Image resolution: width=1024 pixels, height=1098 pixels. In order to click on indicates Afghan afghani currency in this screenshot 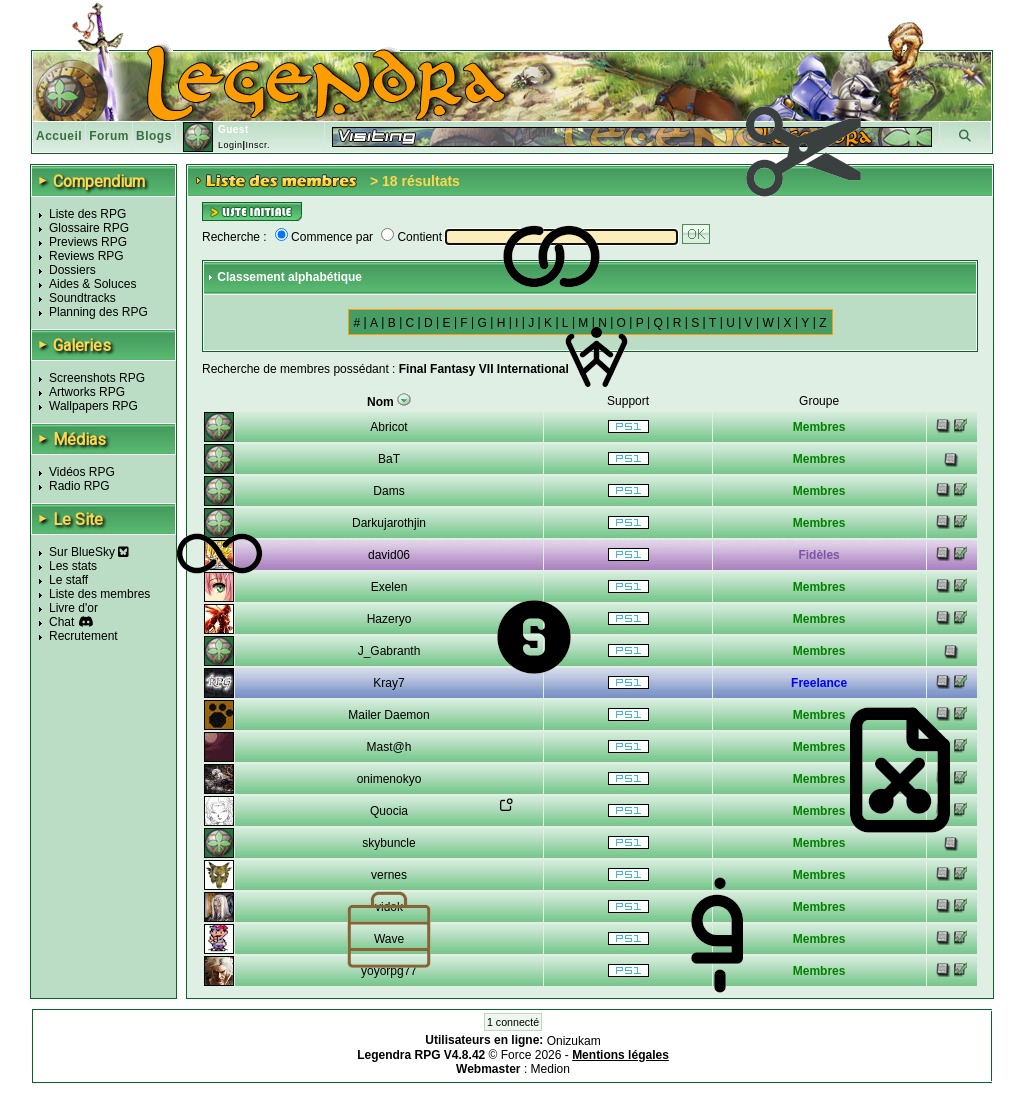, I will do `click(720, 935)`.